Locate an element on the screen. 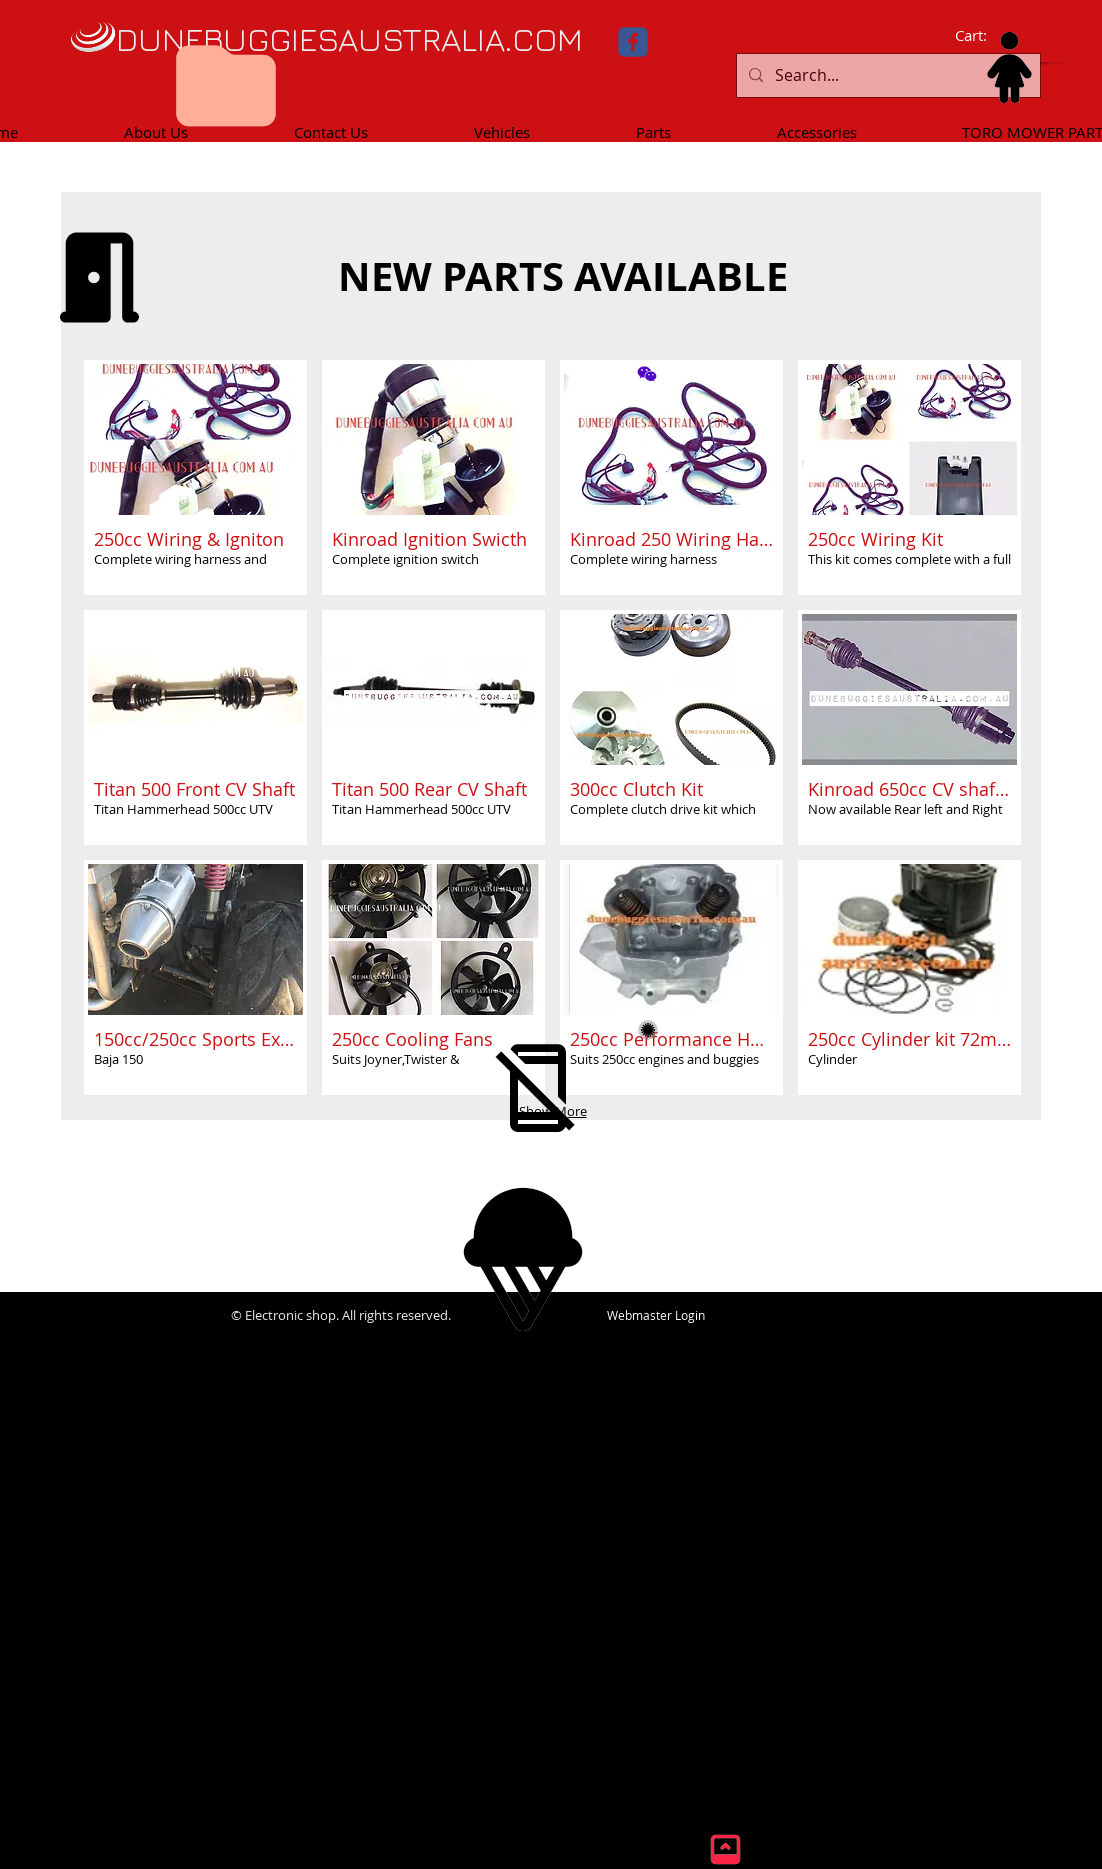  no cell phone signal or service is located at coordinates (538, 1088).